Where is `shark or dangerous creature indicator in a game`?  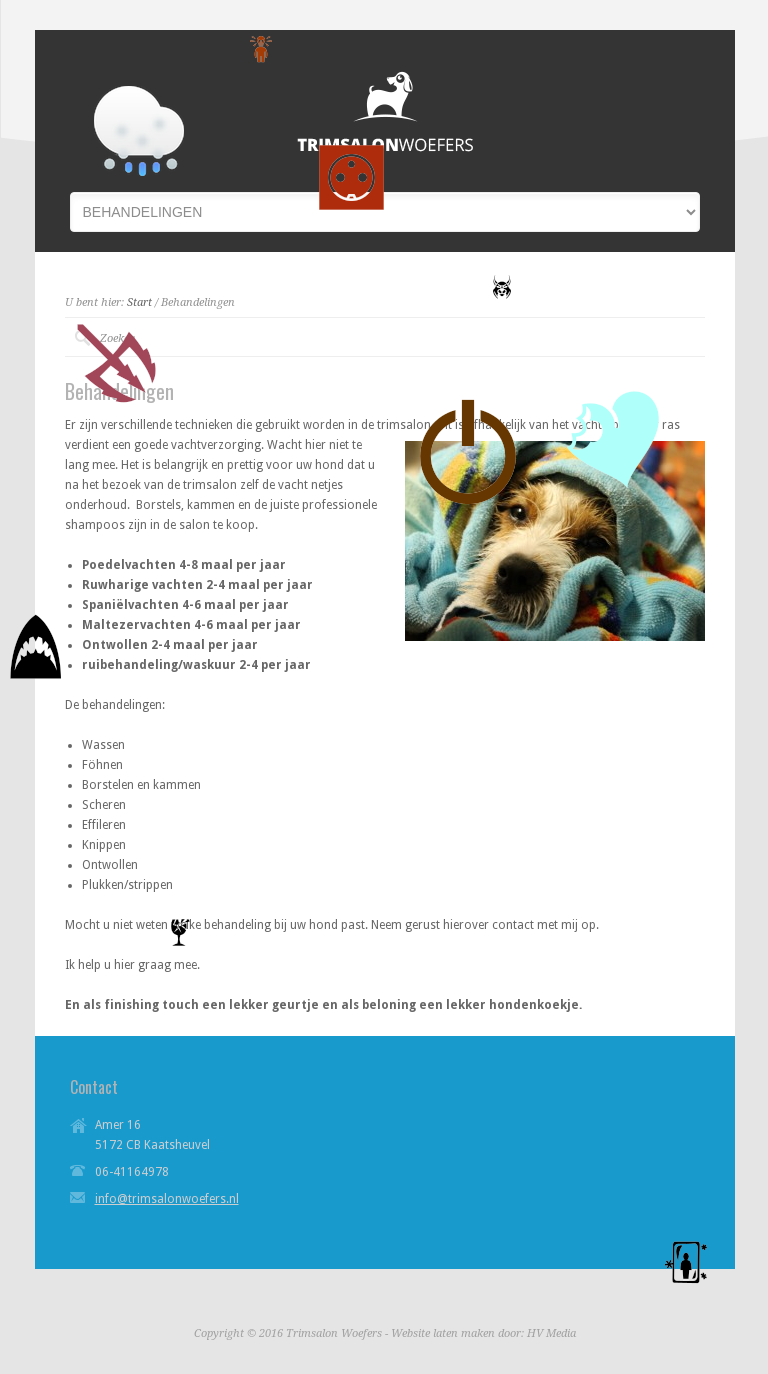
shark or dangerous creature indicator in a game is located at coordinates (35, 646).